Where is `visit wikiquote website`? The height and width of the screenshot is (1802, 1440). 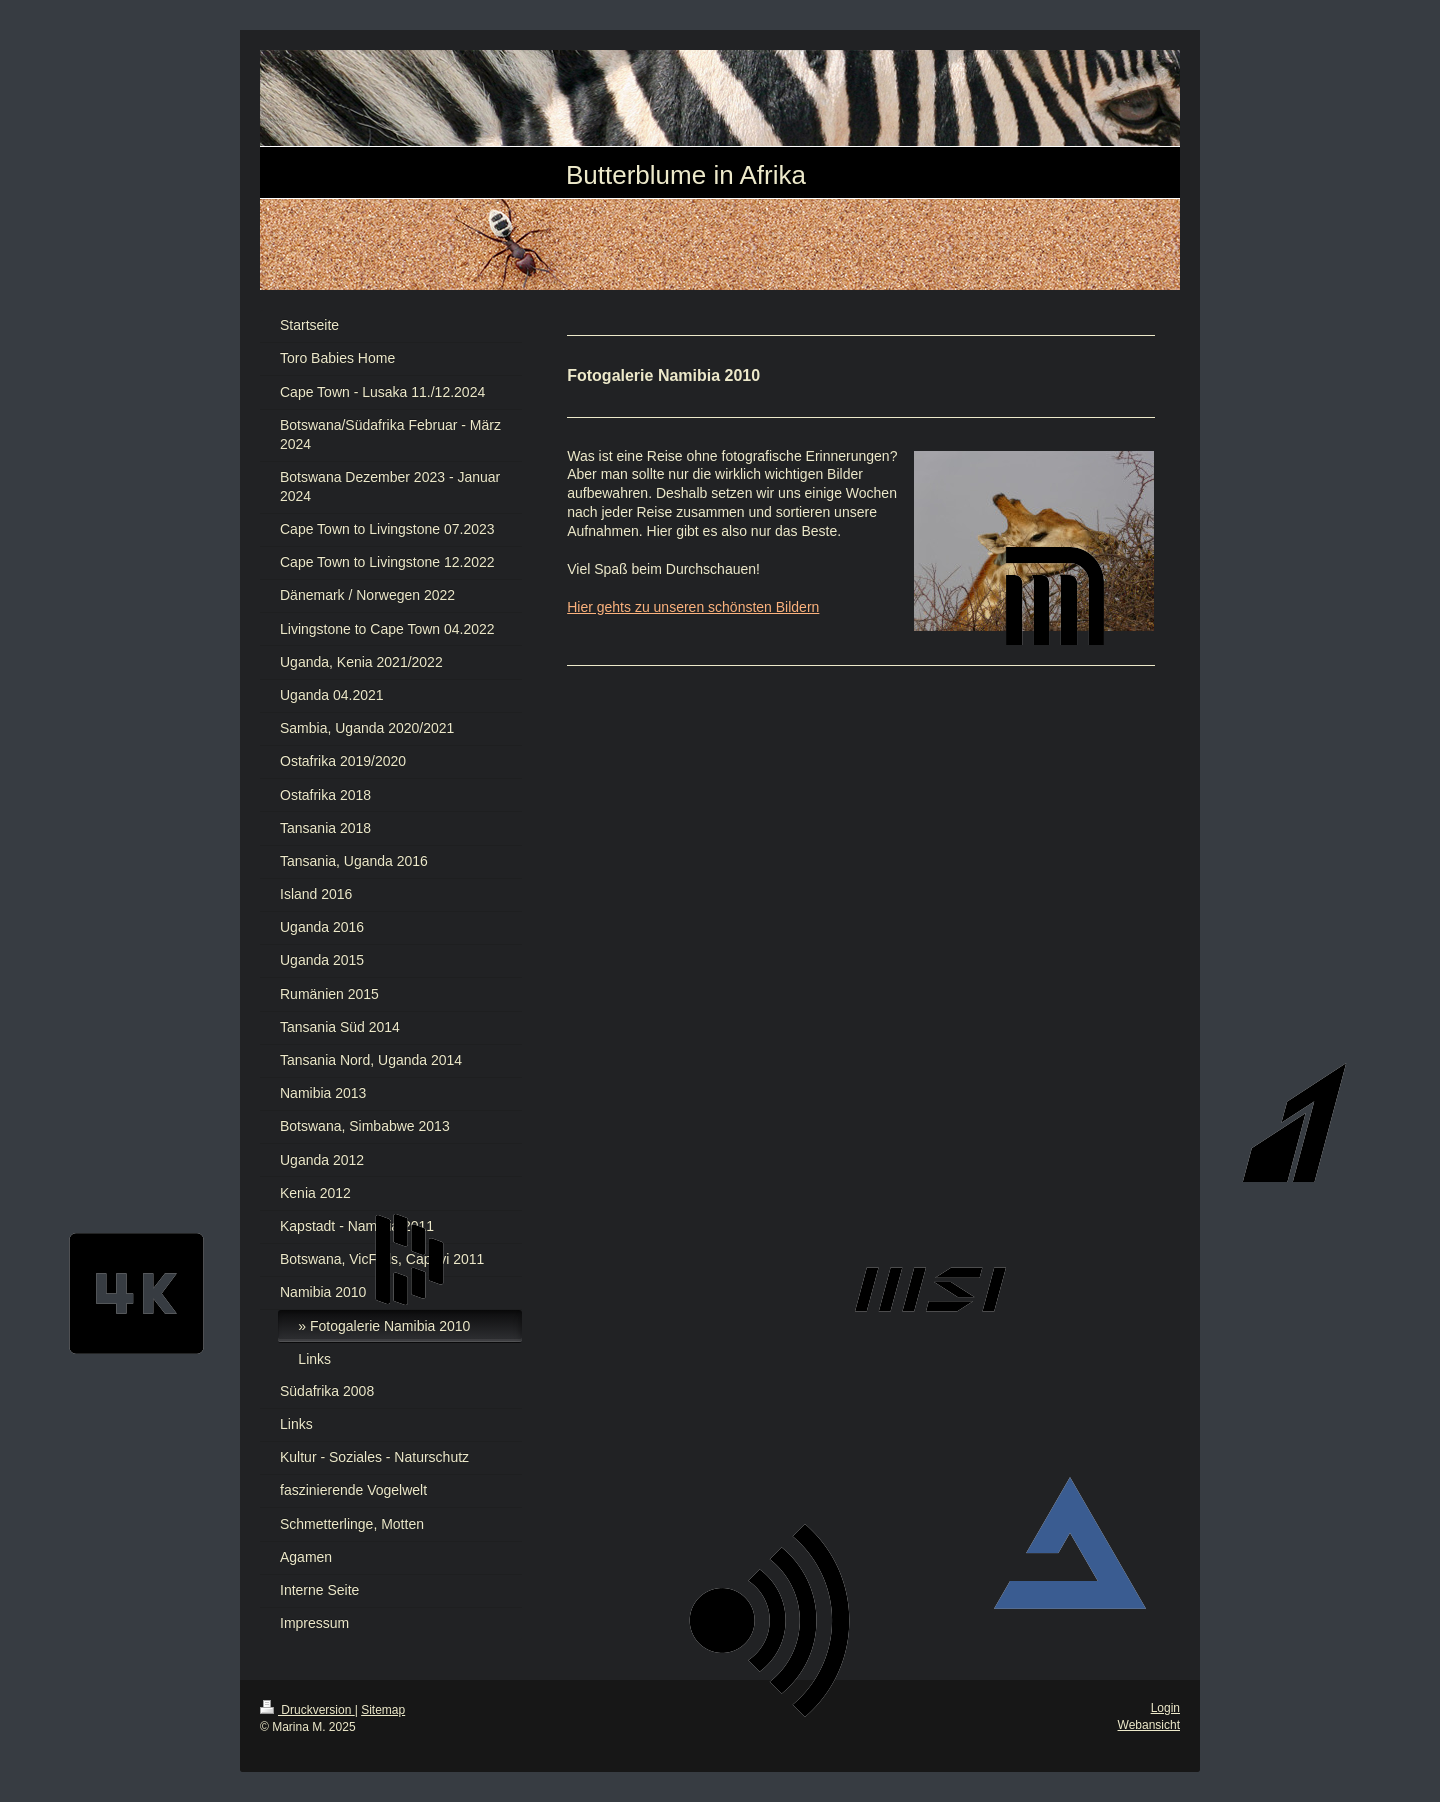 visit wikiquote website is located at coordinates (769, 1620).